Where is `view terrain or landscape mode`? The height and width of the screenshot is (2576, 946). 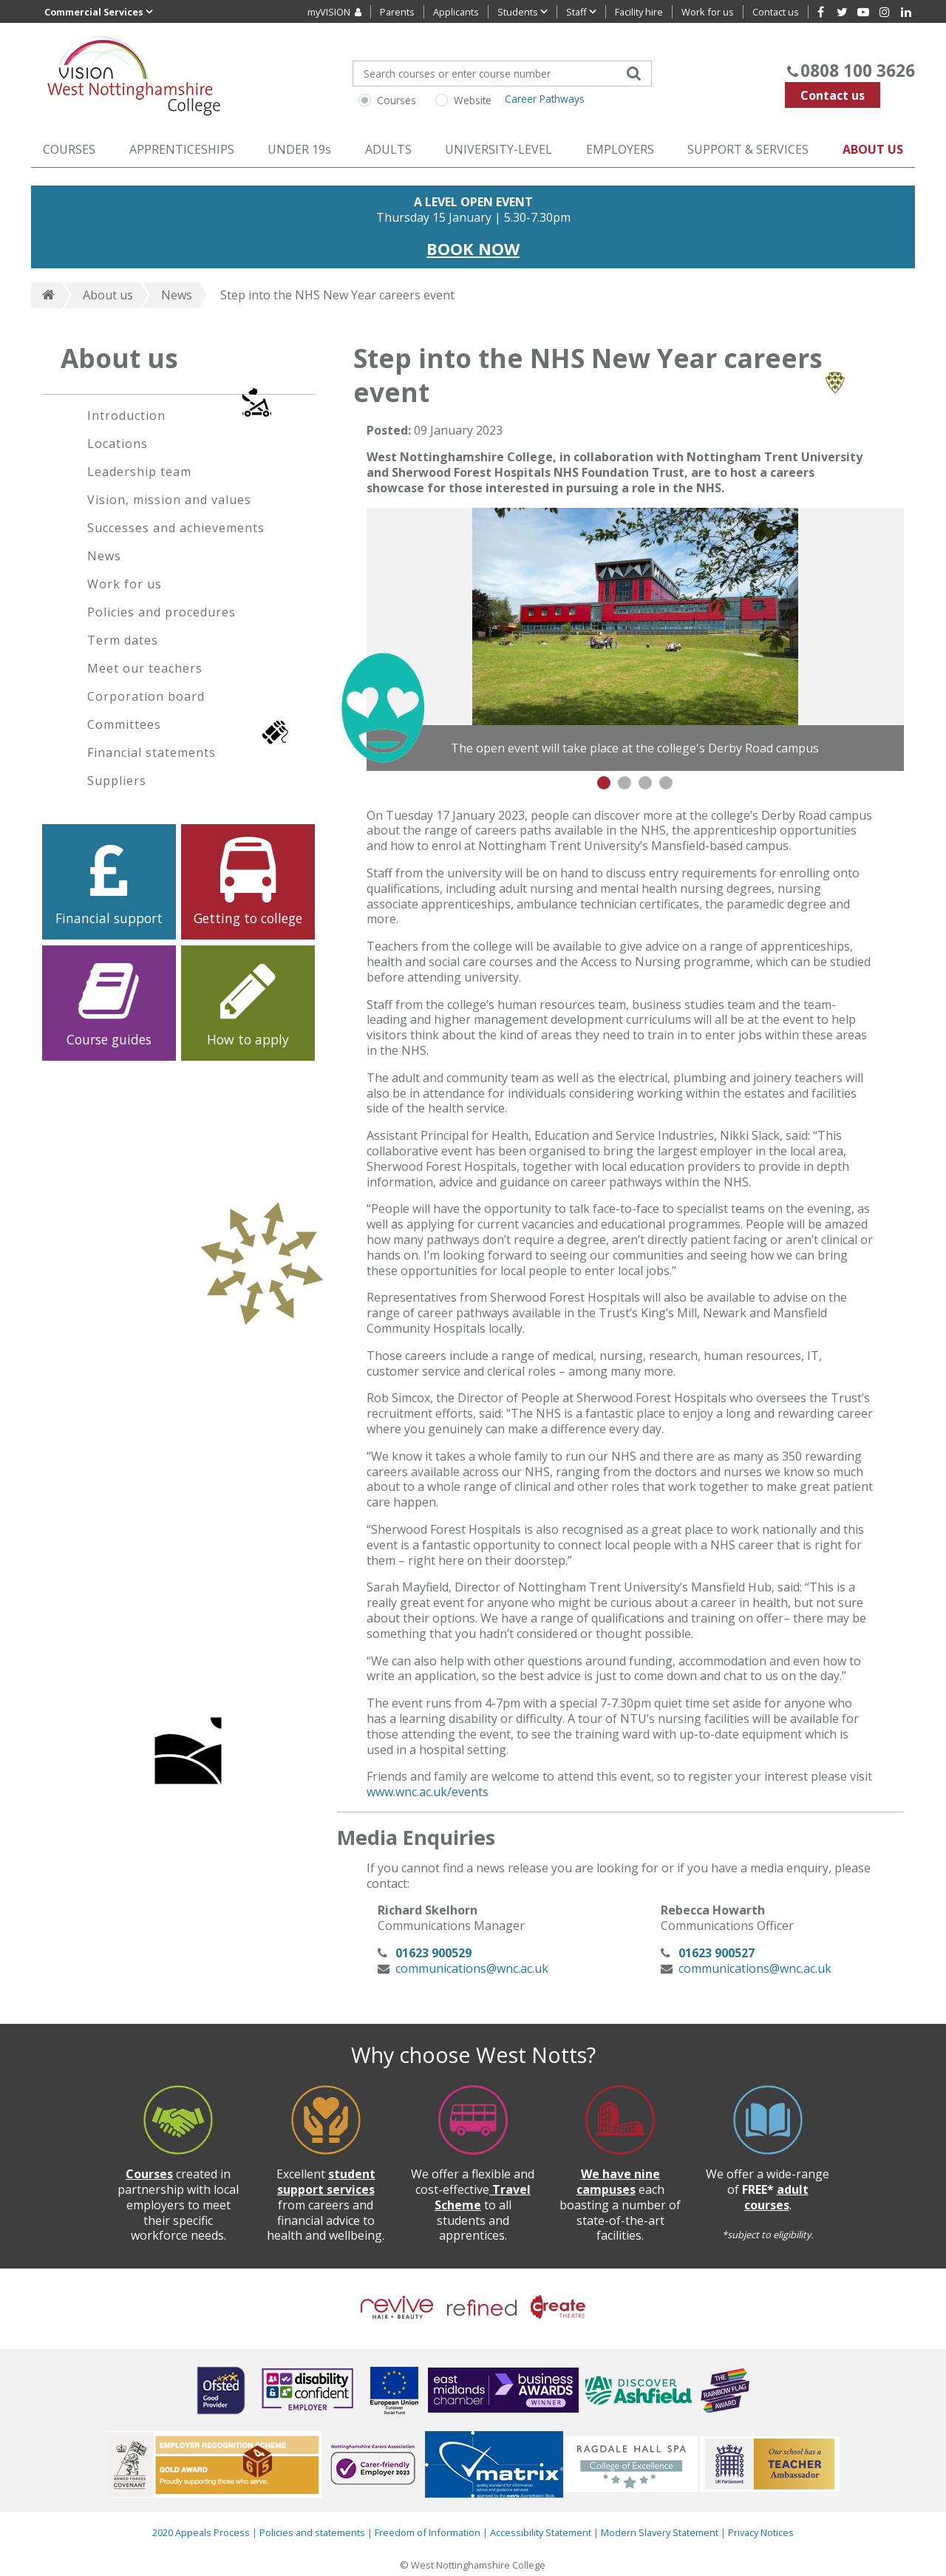
view terrain or landscape mode is located at coordinates (188, 1750).